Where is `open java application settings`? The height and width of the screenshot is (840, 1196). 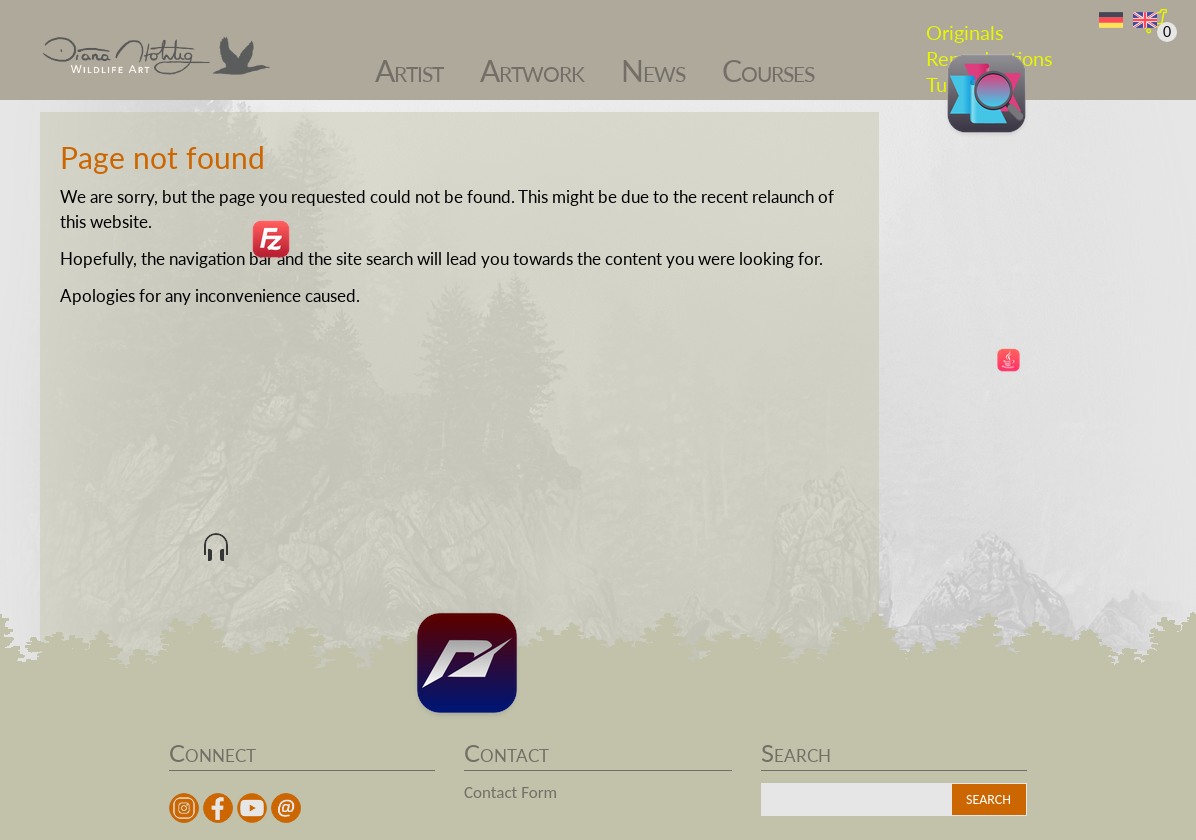 open java application settings is located at coordinates (1008, 360).